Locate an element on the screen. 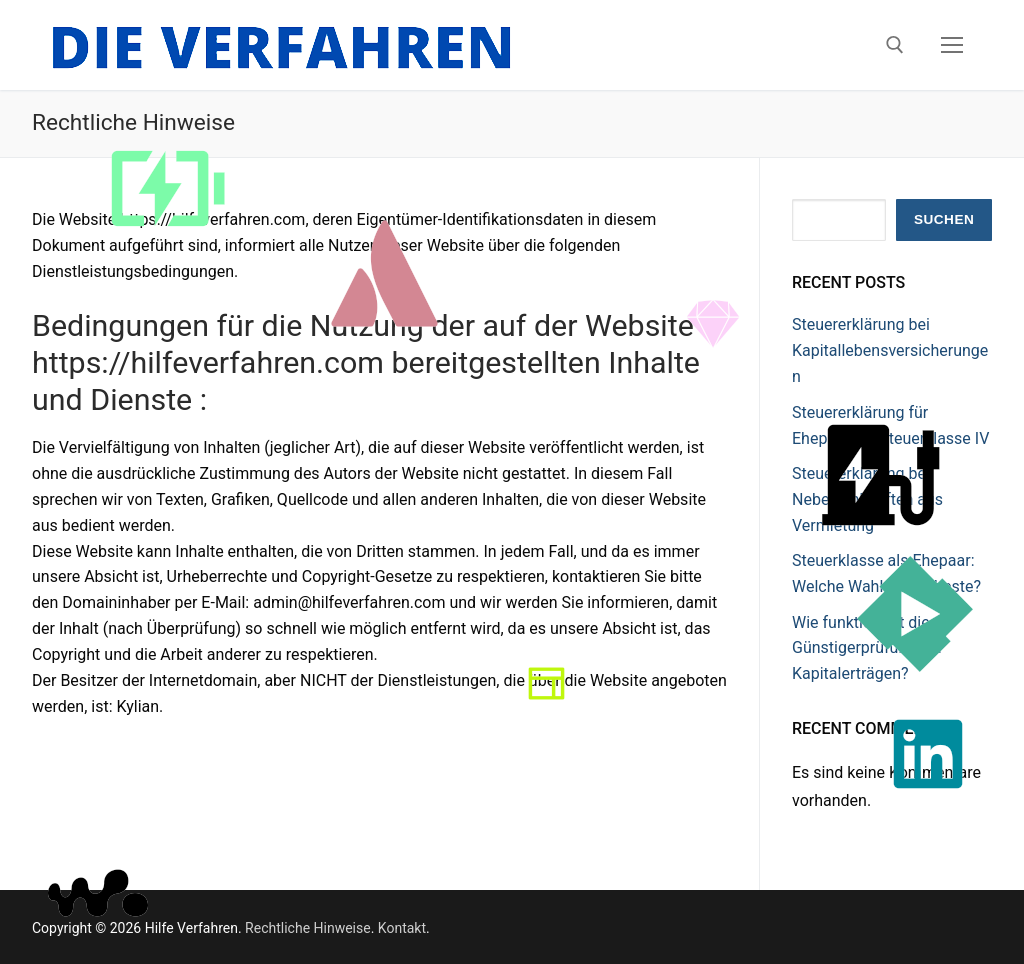 The image size is (1024, 964). open sketch design app is located at coordinates (713, 324).